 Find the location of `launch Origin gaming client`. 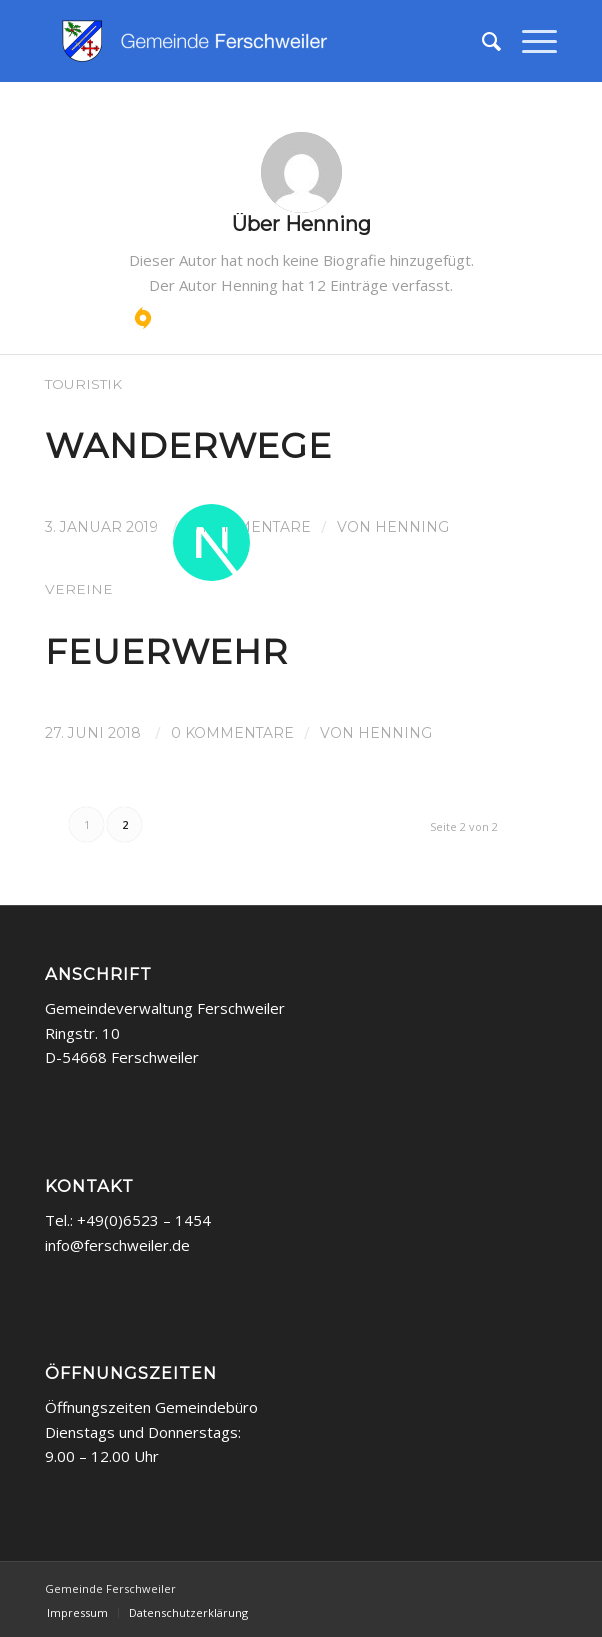

launch Origin gaming client is located at coordinates (143, 318).